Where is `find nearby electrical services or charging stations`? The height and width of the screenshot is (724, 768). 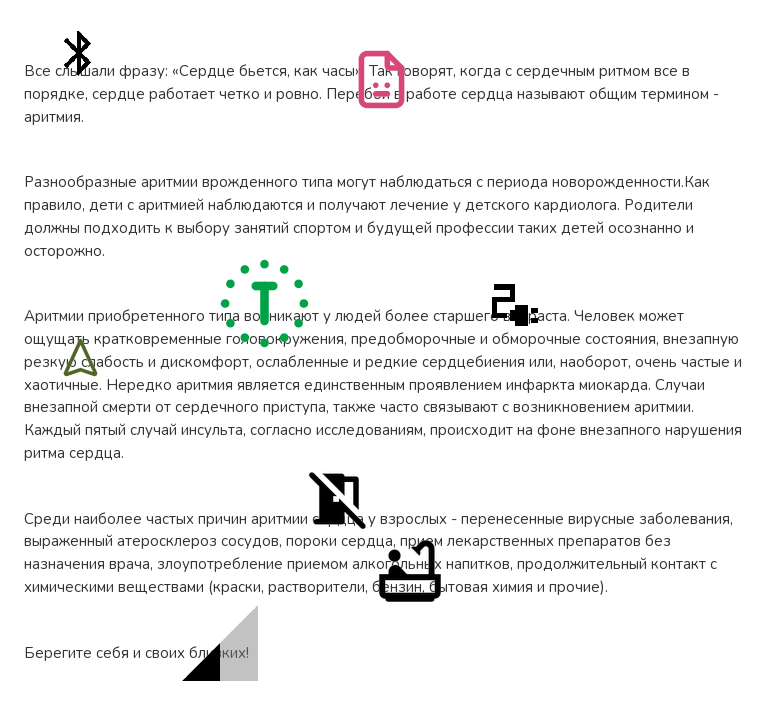 find nearby electrical services or charging stations is located at coordinates (515, 305).